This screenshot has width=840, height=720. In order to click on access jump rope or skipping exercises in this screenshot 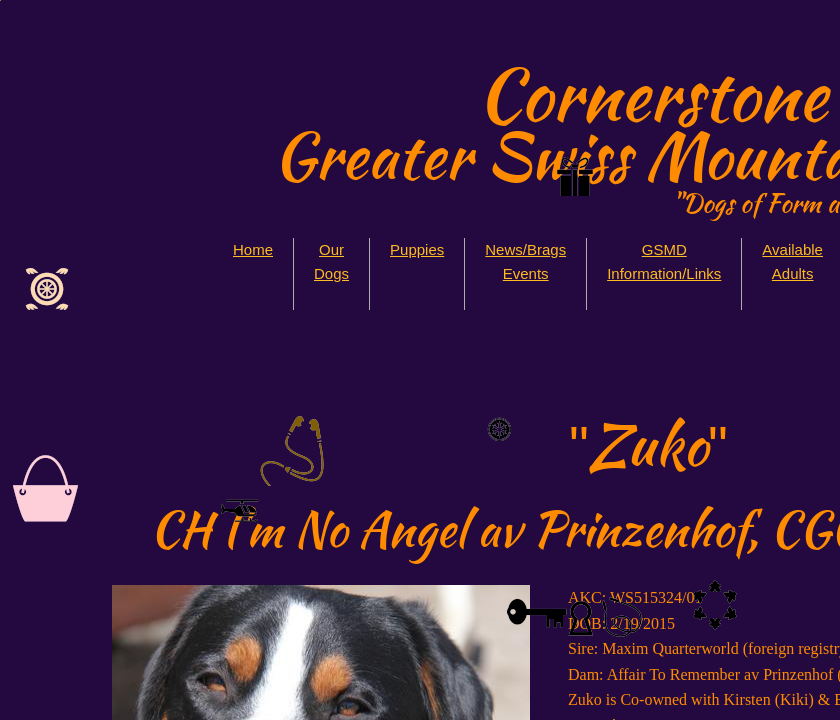, I will do `click(622, 617)`.